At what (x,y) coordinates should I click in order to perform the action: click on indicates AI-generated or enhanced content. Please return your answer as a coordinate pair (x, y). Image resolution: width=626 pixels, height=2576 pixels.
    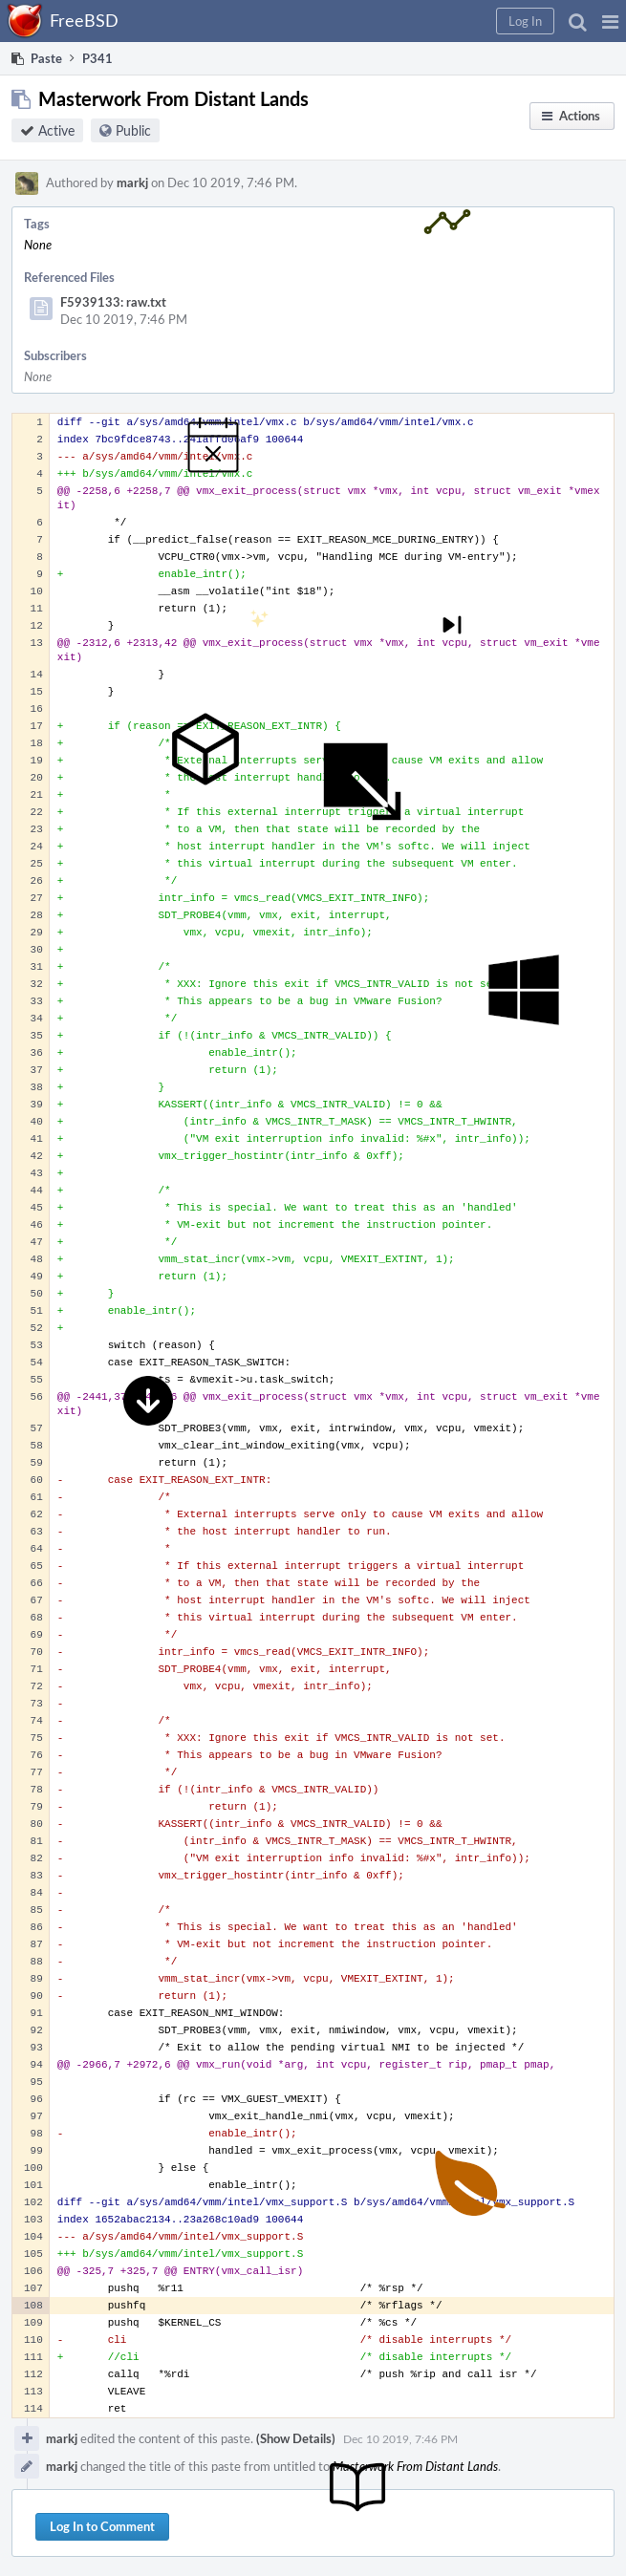
    Looking at the image, I should click on (259, 618).